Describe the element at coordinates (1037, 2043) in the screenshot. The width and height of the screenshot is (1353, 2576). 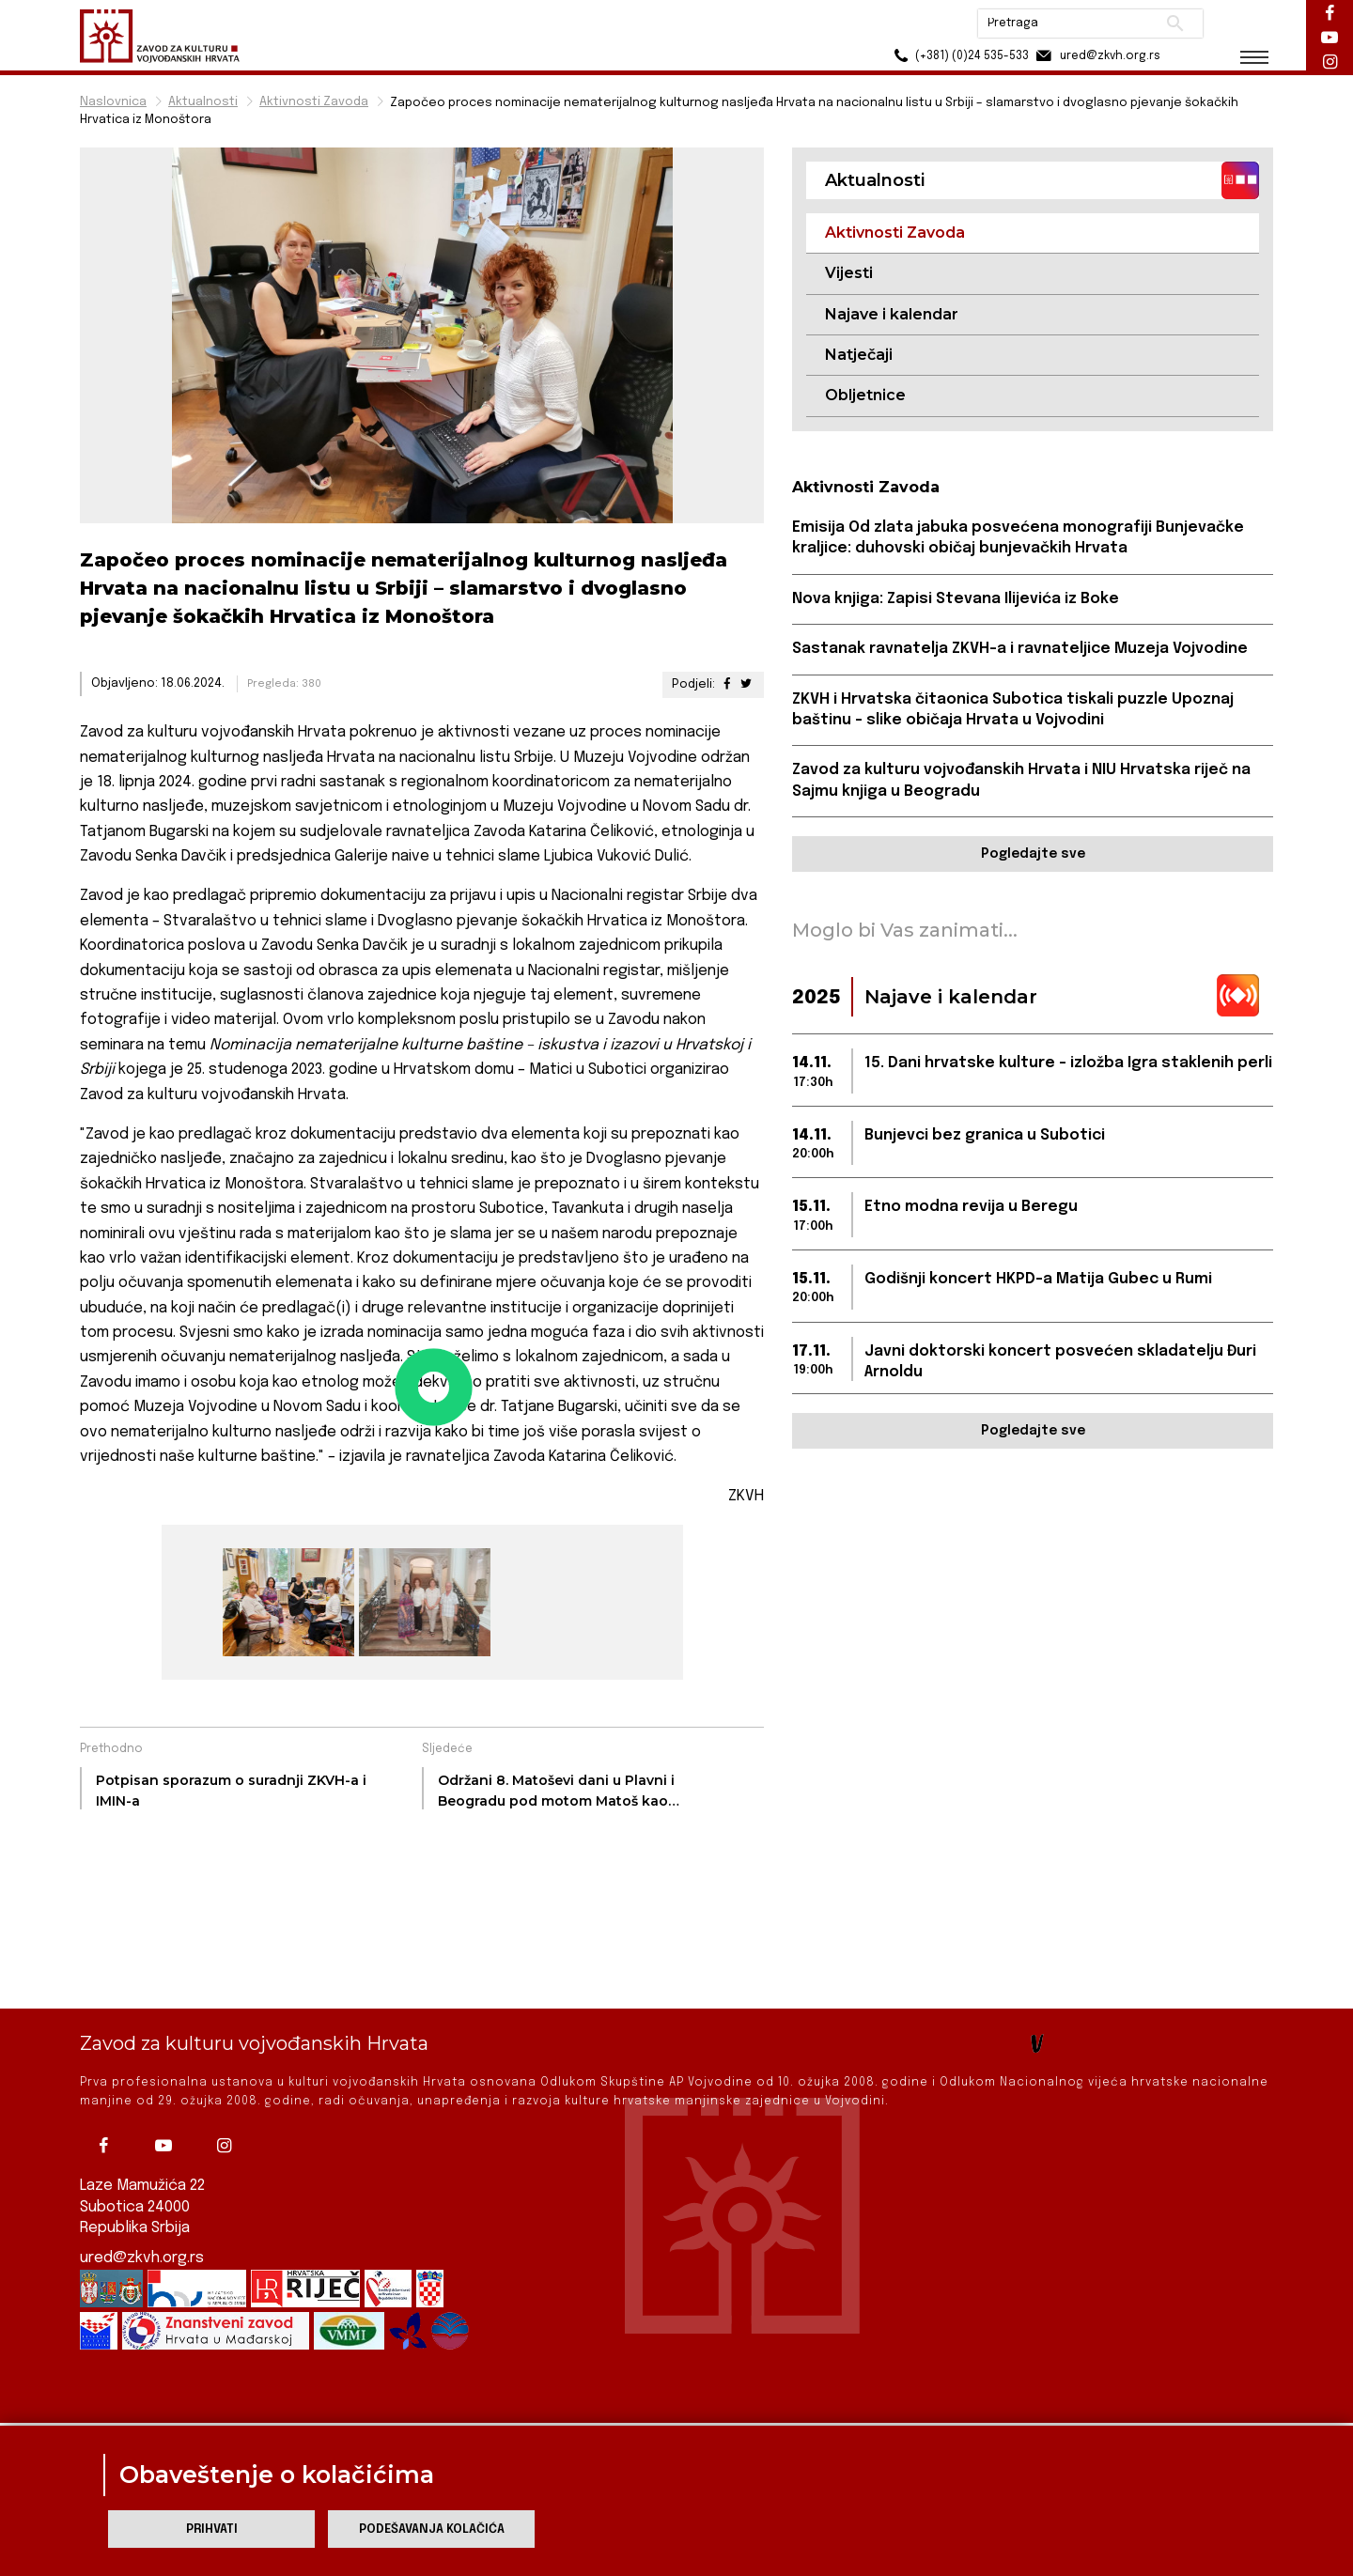
I see `open the Vinted app` at that location.